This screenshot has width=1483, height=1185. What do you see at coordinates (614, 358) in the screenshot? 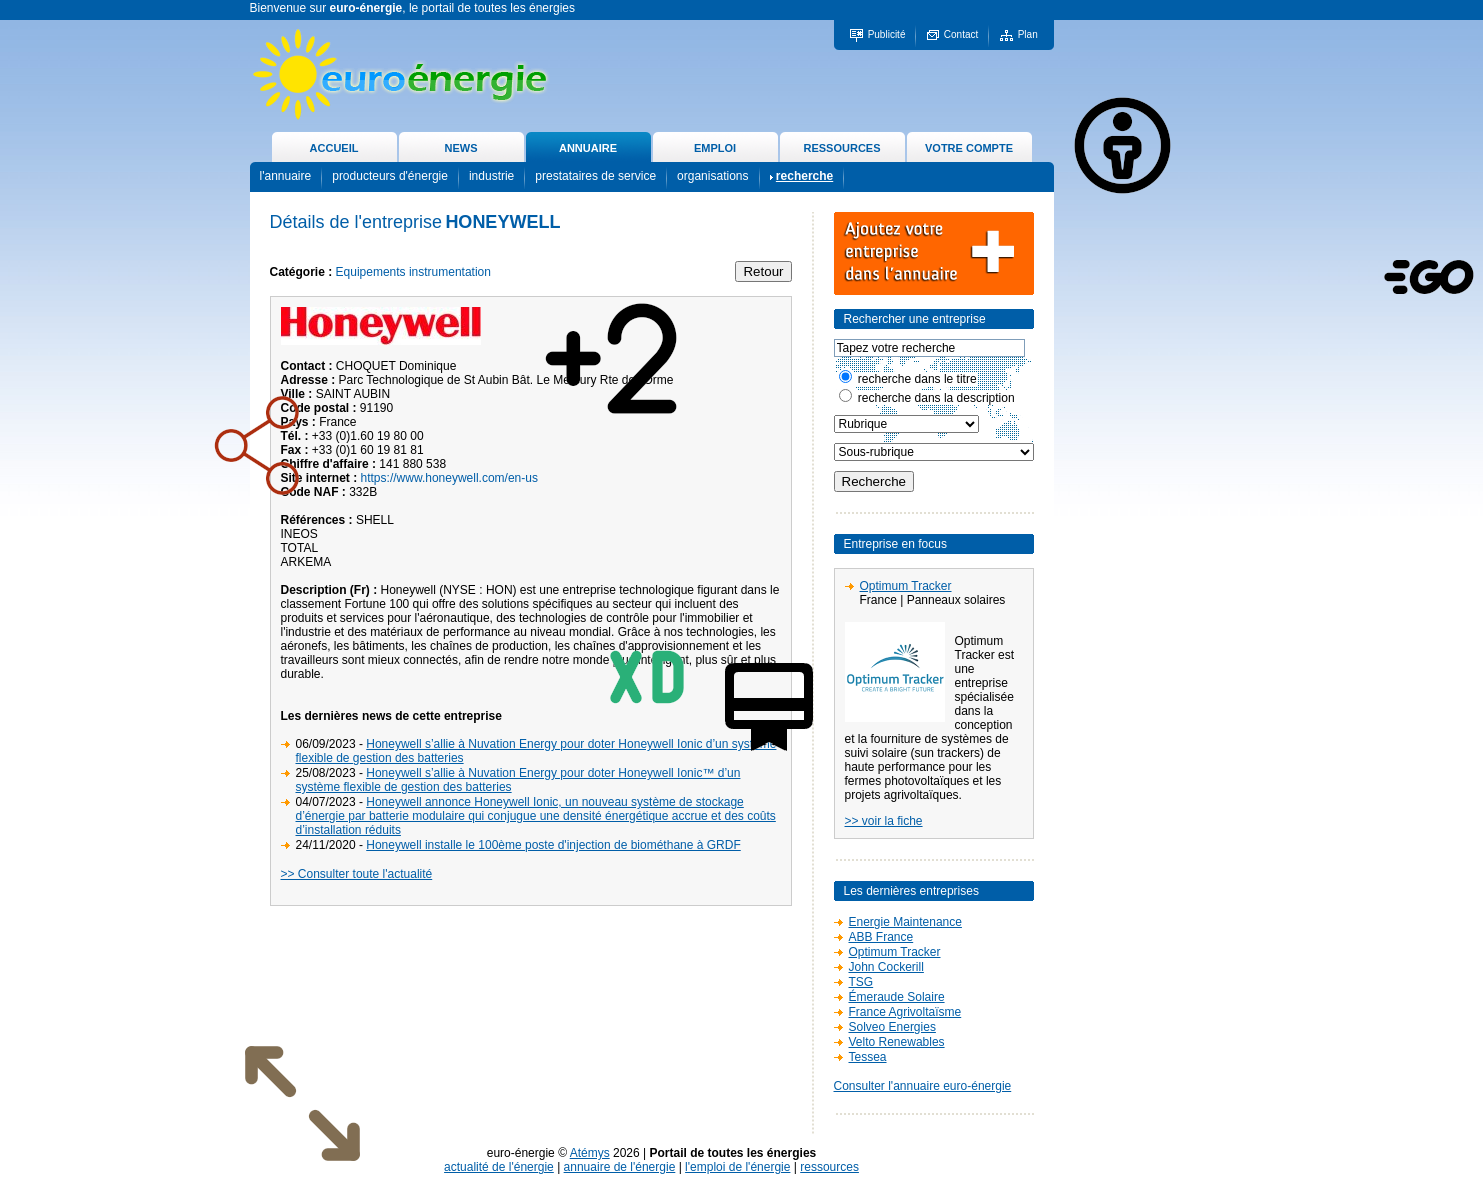
I see `increase exposure by 2 stops` at bounding box center [614, 358].